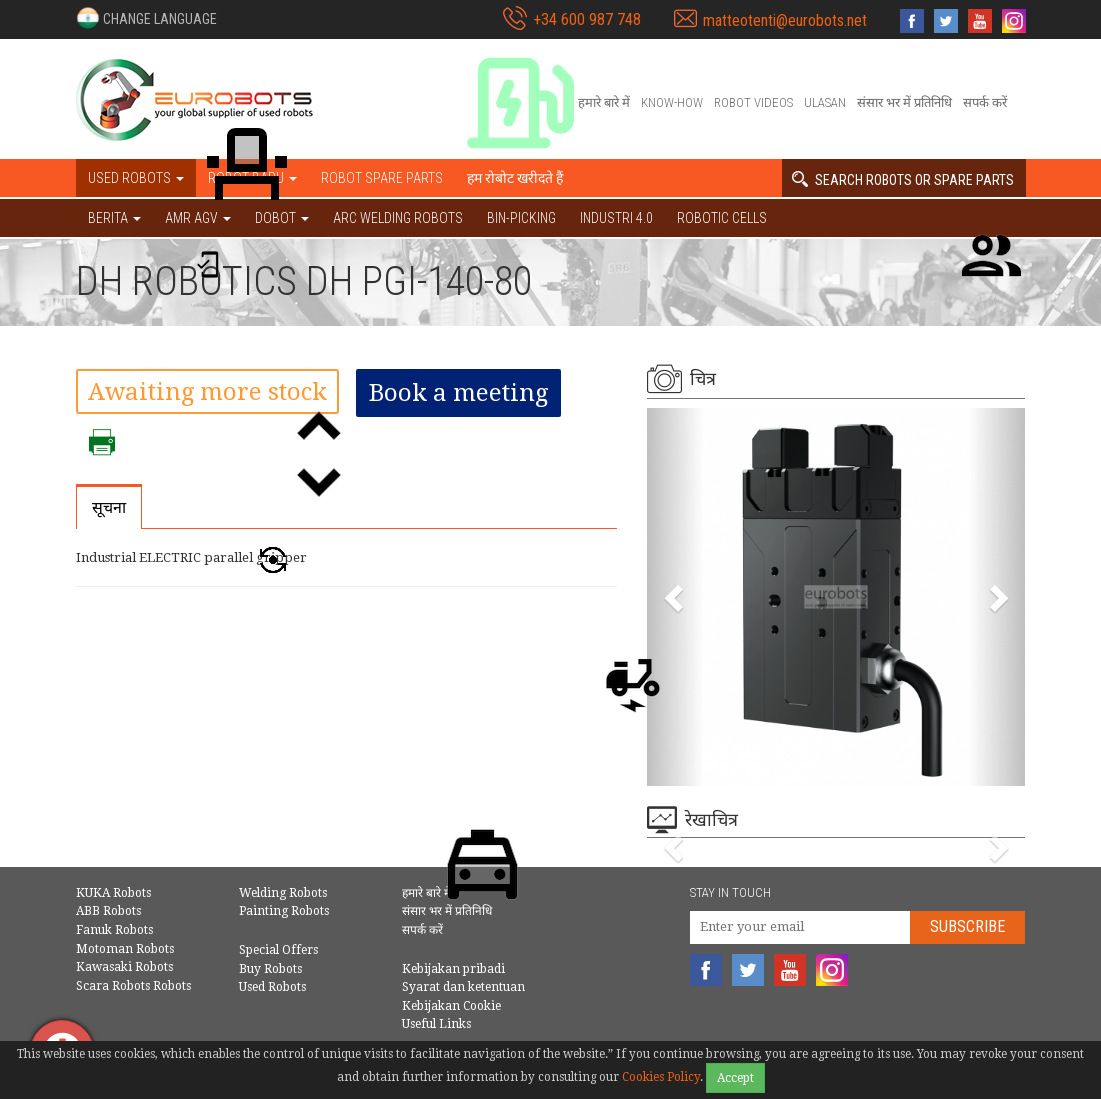 Image resolution: width=1101 pixels, height=1099 pixels. I want to click on expand to show more content, so click(319, 454).